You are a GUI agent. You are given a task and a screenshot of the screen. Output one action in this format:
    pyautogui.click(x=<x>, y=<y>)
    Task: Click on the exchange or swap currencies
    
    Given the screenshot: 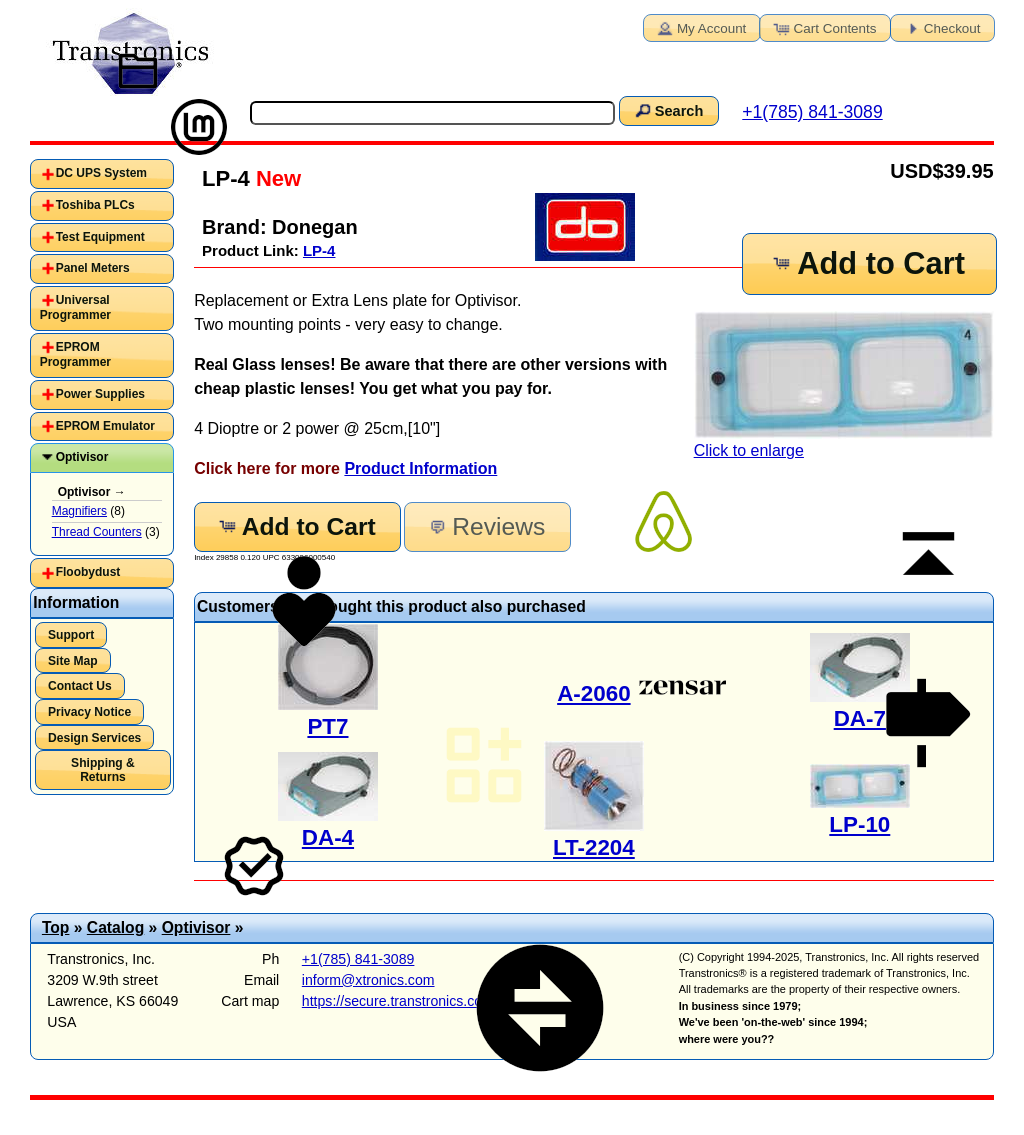 What is the action you would take?
    pyautogui.click(x=540, y=1008)
    